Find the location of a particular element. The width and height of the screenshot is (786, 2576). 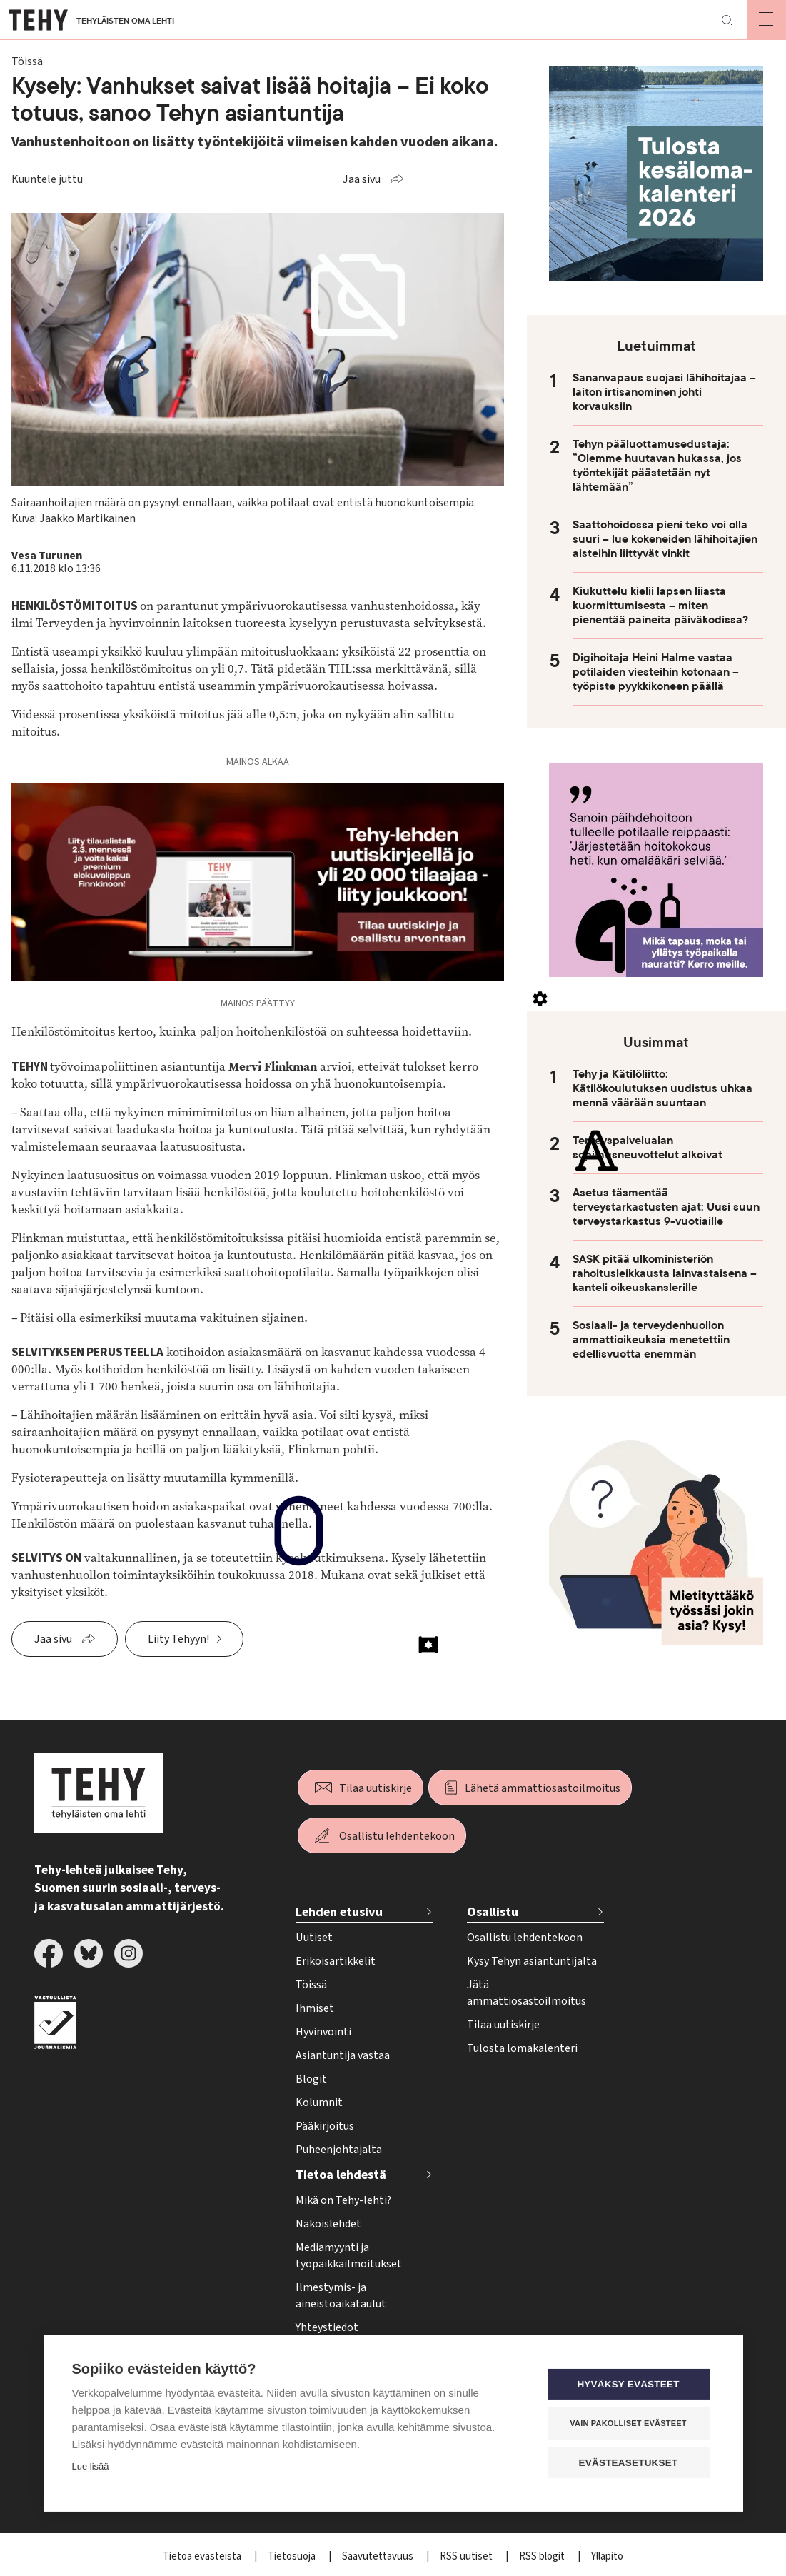

access medication or pharmacy features is located at coordinates (298, 1530).